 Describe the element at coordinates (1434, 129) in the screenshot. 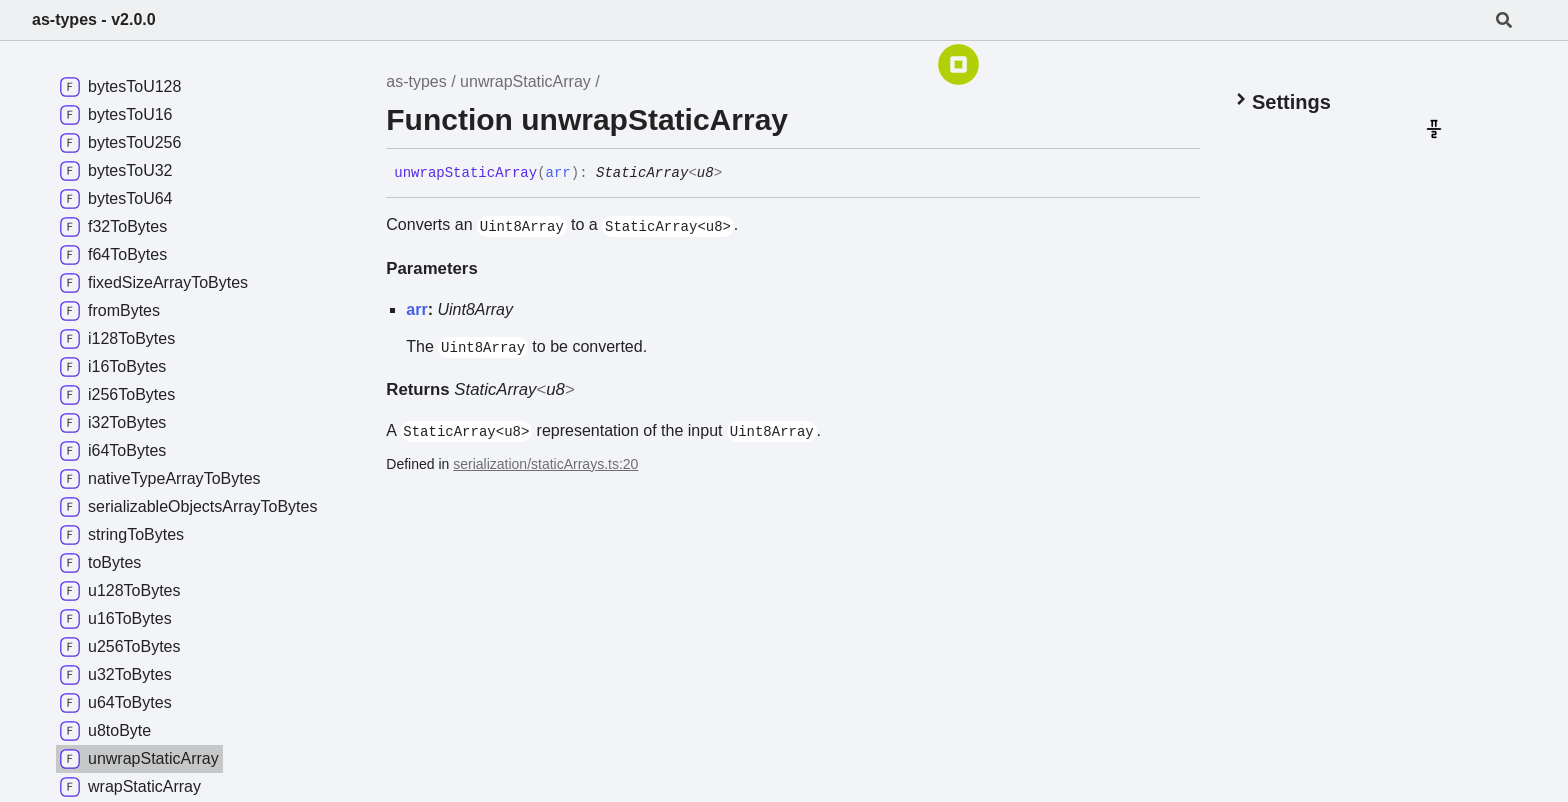

I see `represents the mathematical constant π/2 (pi divided by 2)` at that location.